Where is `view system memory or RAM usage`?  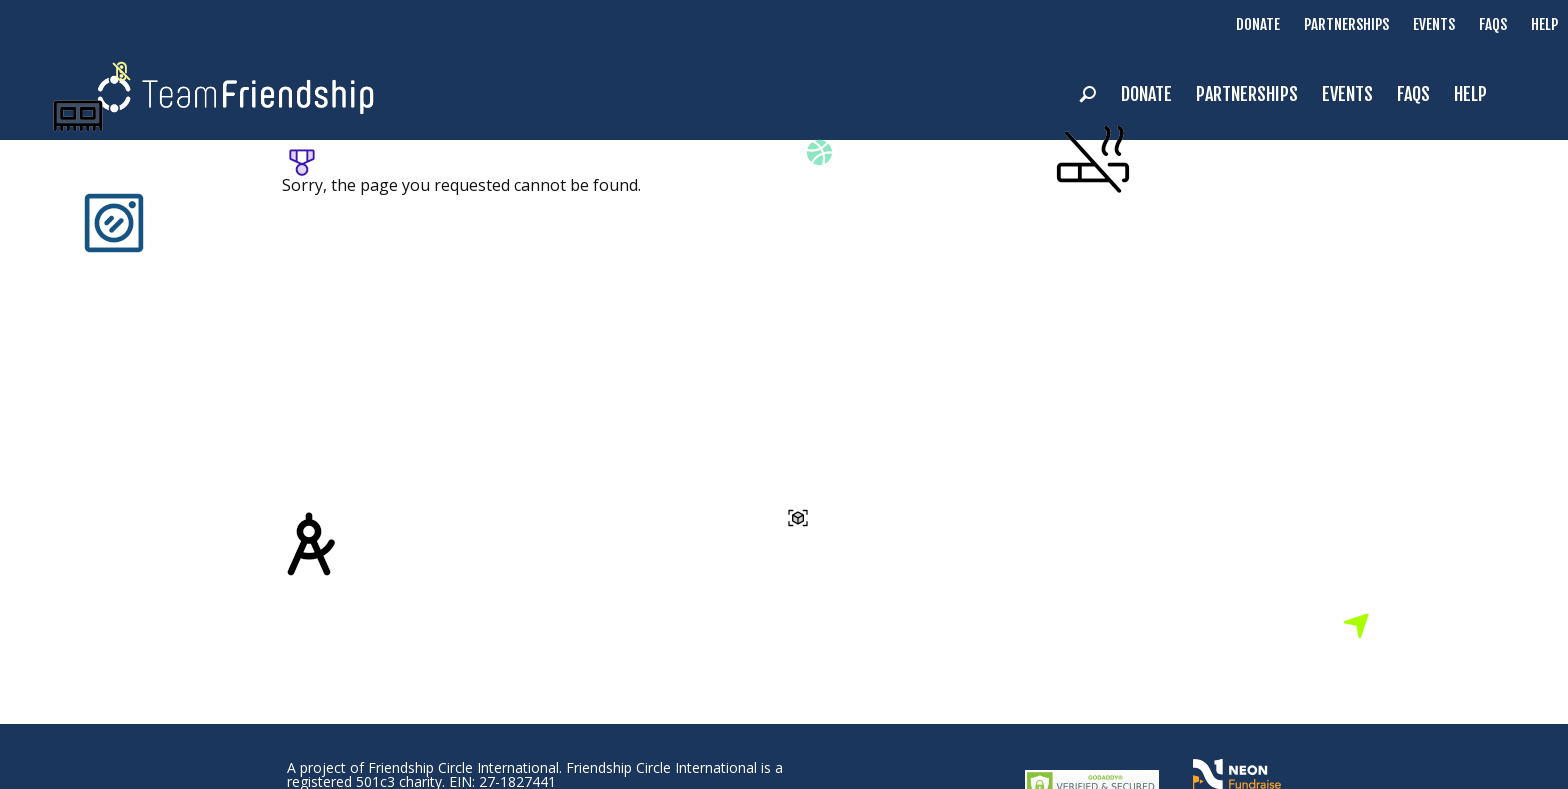
view system memory or RAM usage is located at coordinates (78, 115).